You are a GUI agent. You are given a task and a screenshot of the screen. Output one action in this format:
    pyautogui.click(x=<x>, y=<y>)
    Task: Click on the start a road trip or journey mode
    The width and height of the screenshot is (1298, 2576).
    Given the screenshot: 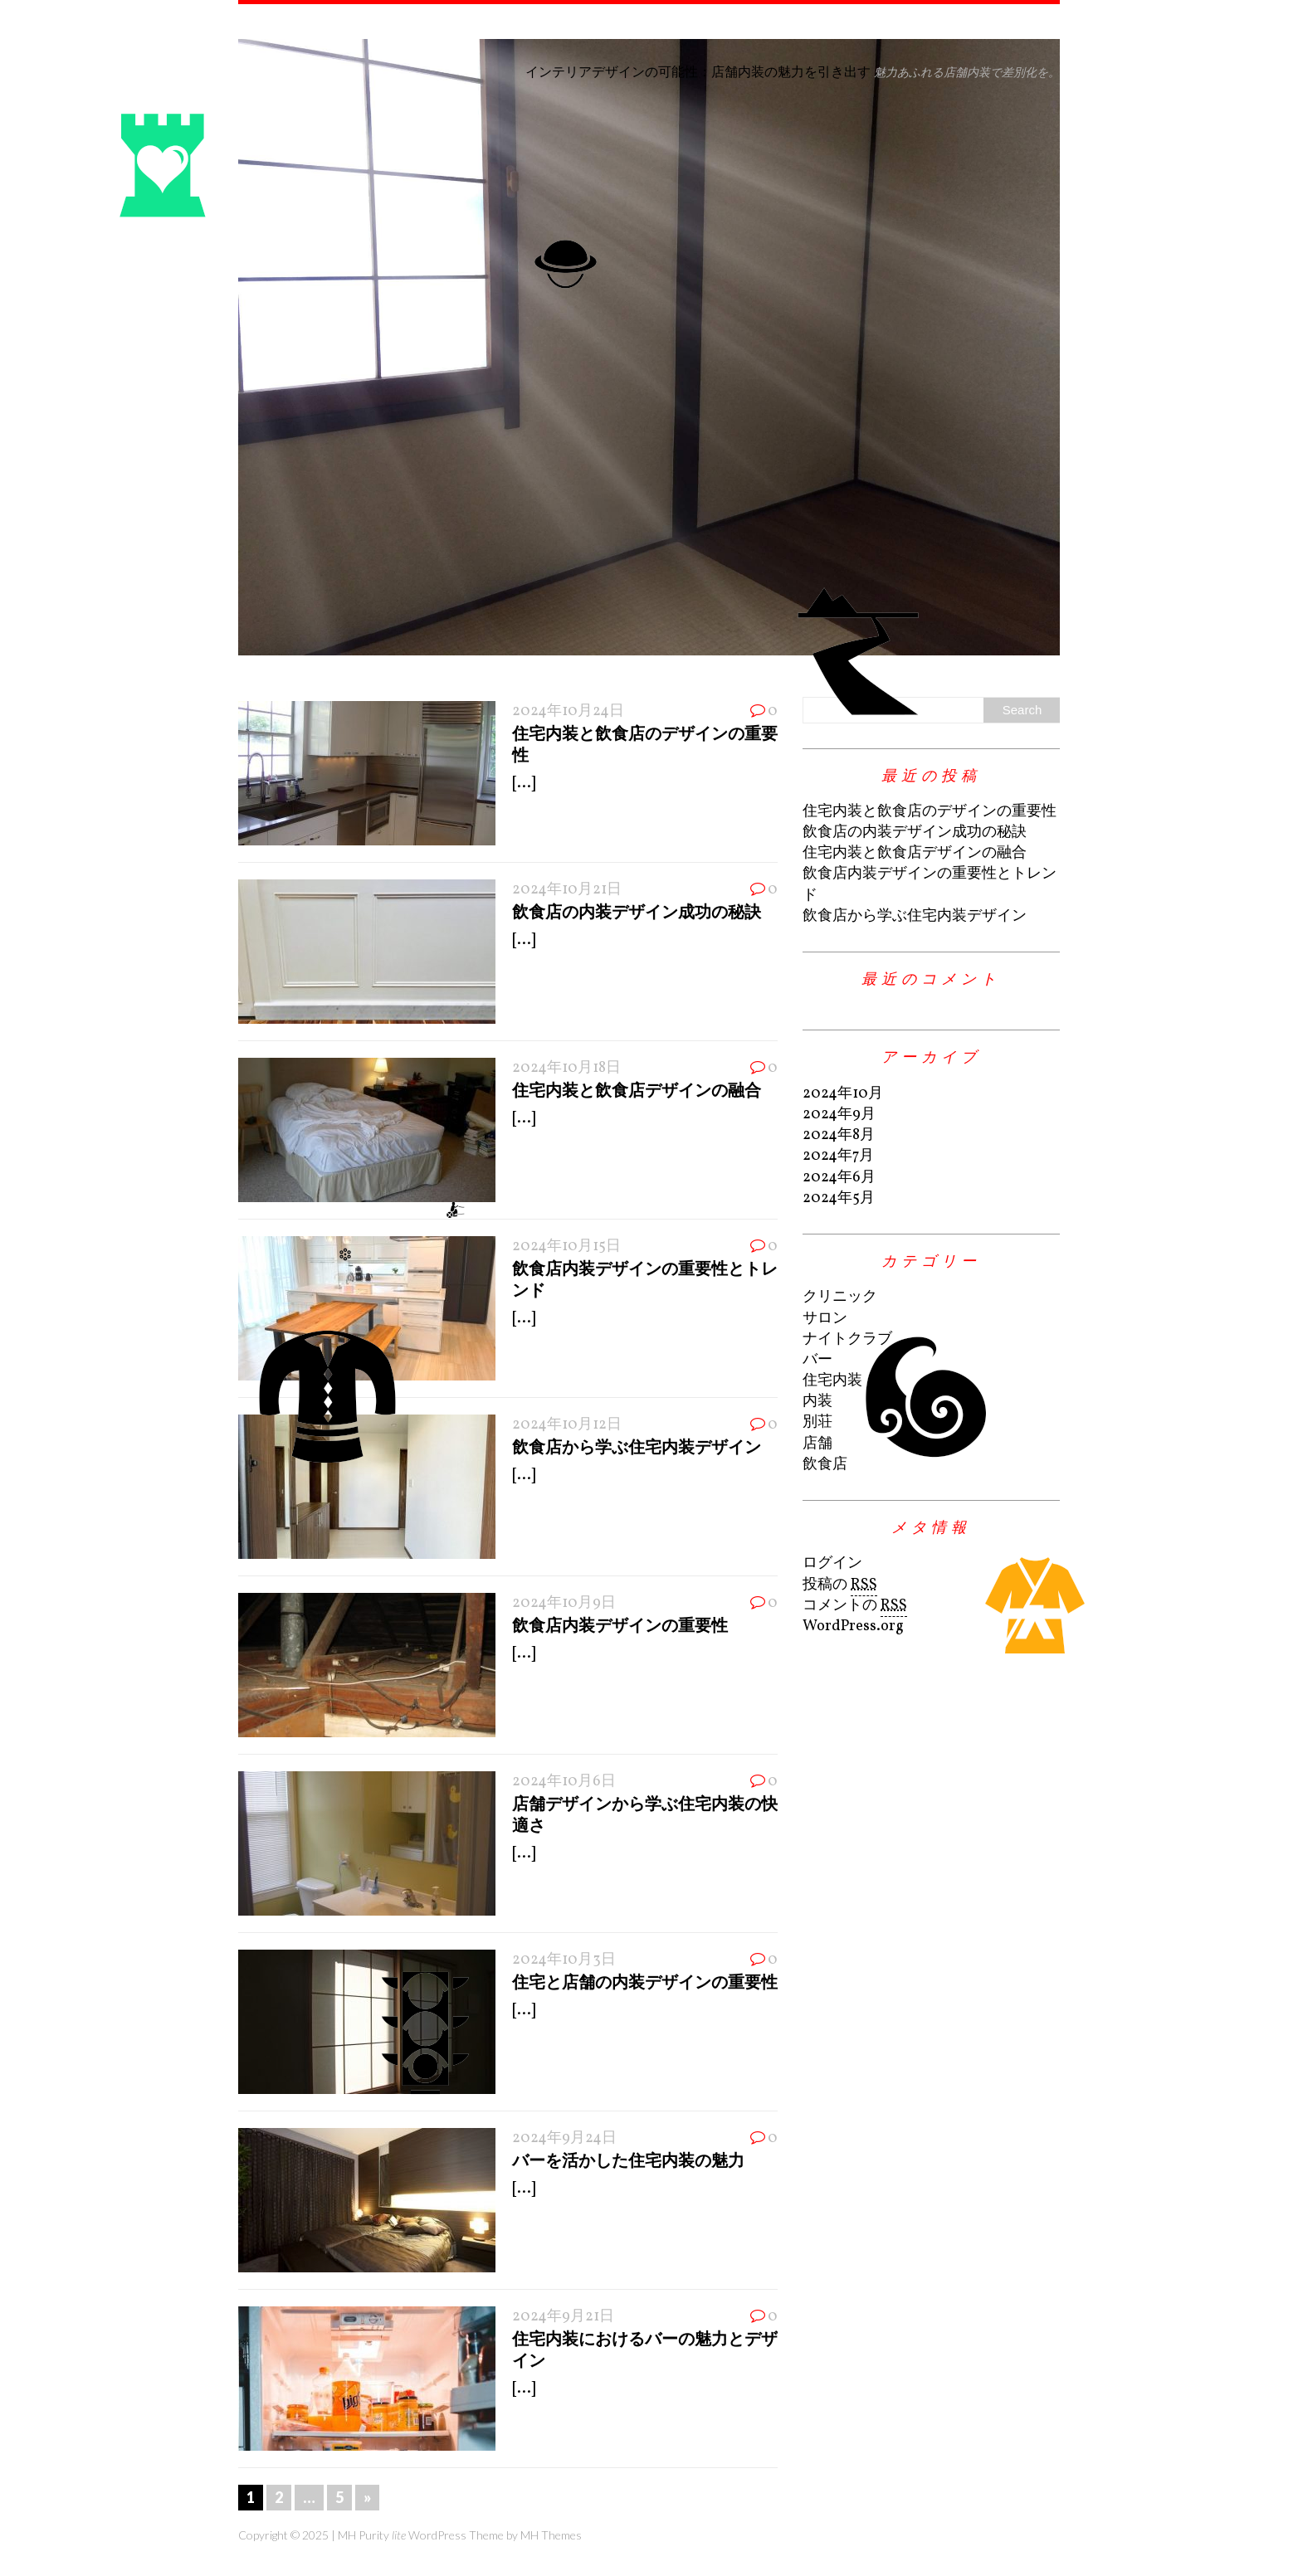 What is the action you would take?
    pyautogui.click(x=858, y=651)
    